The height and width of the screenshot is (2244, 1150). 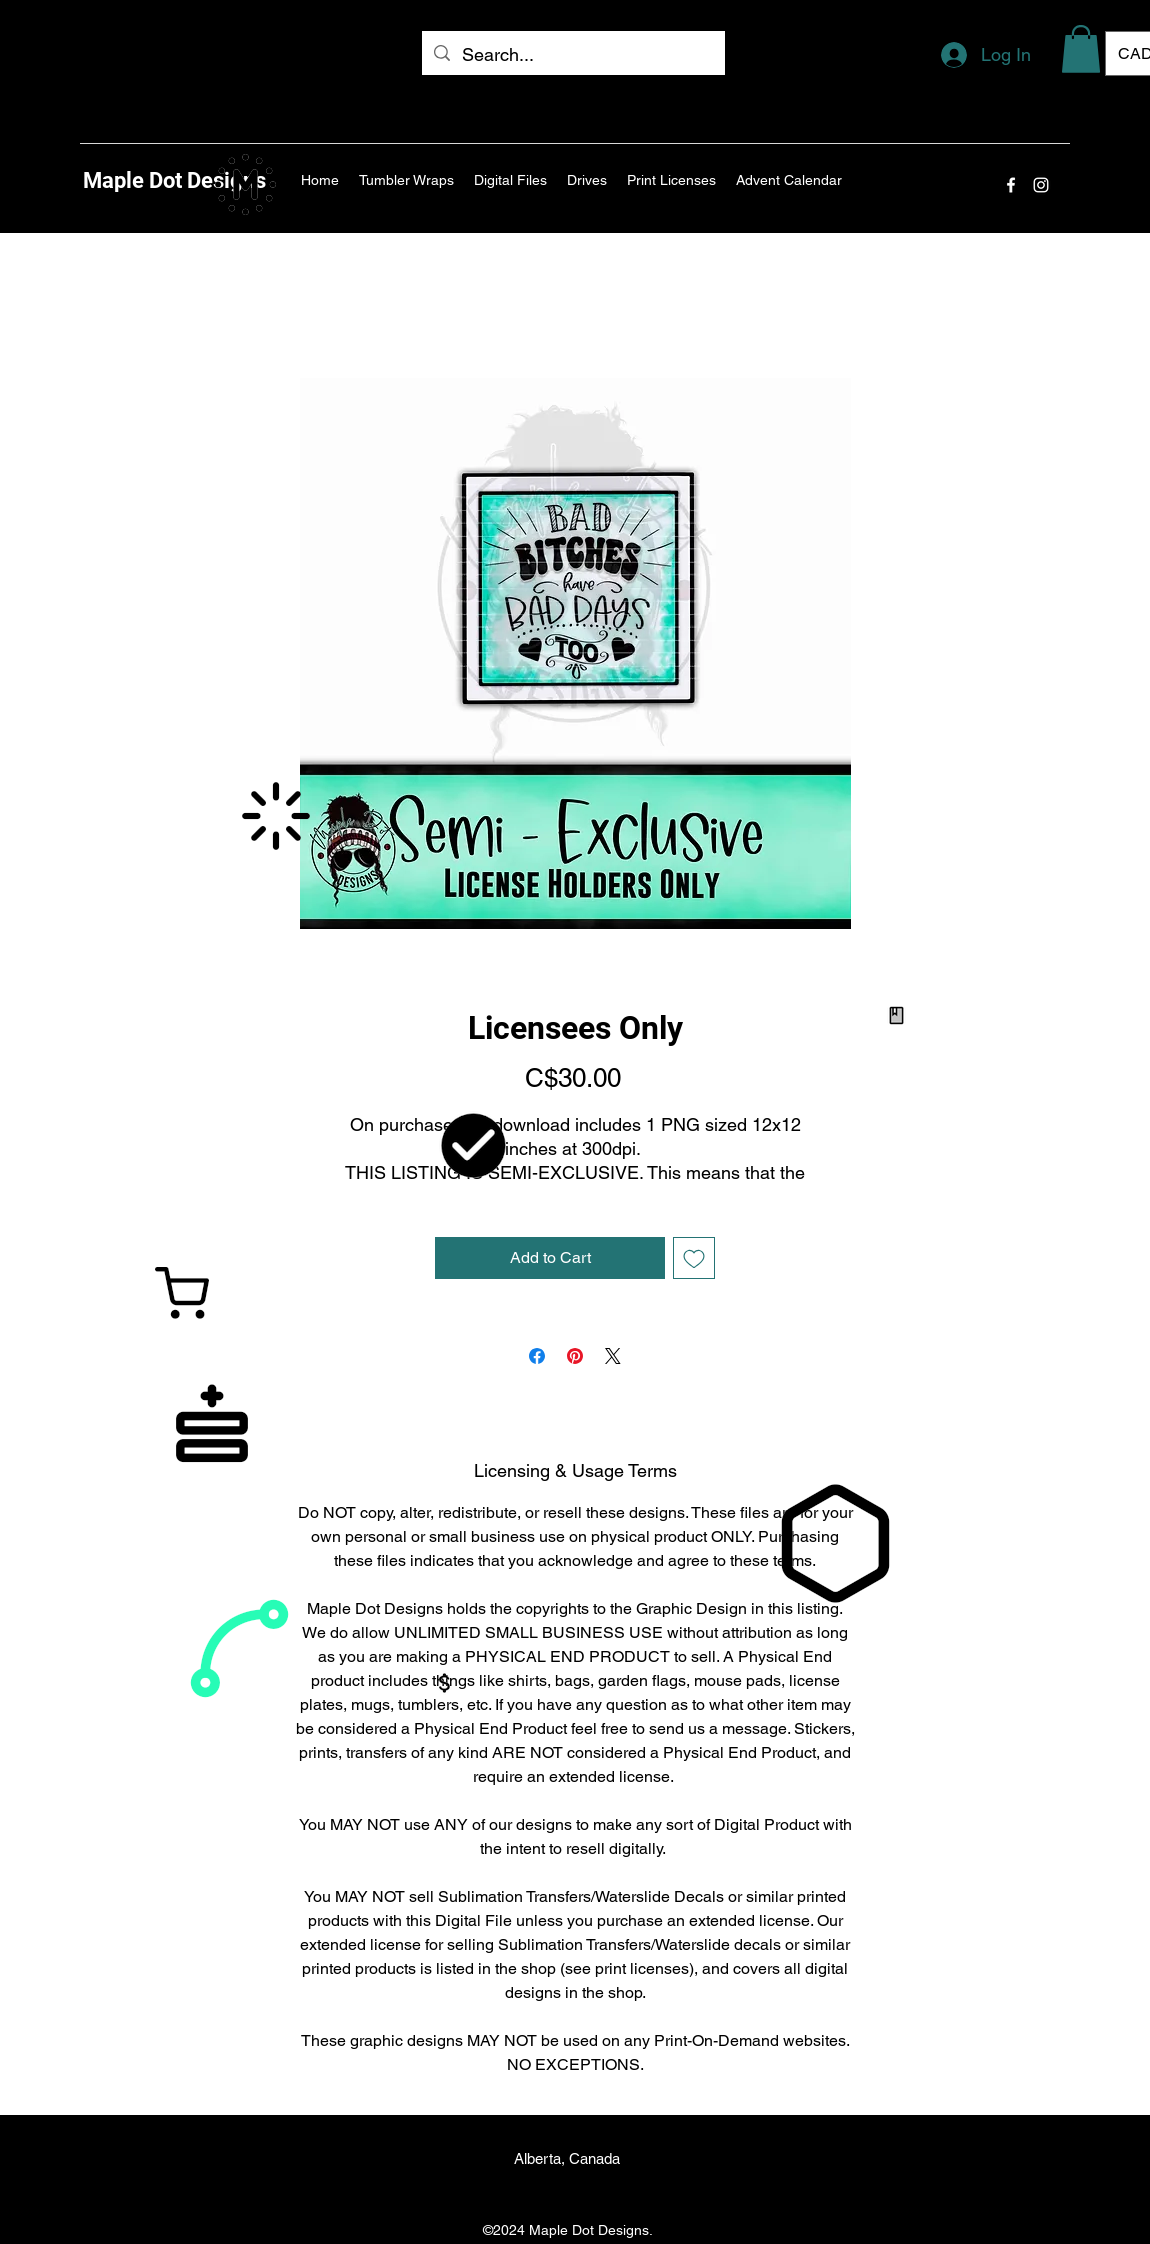 I want to click on indicates a pending or loading state for a menu item, so click(x=245, y=184).